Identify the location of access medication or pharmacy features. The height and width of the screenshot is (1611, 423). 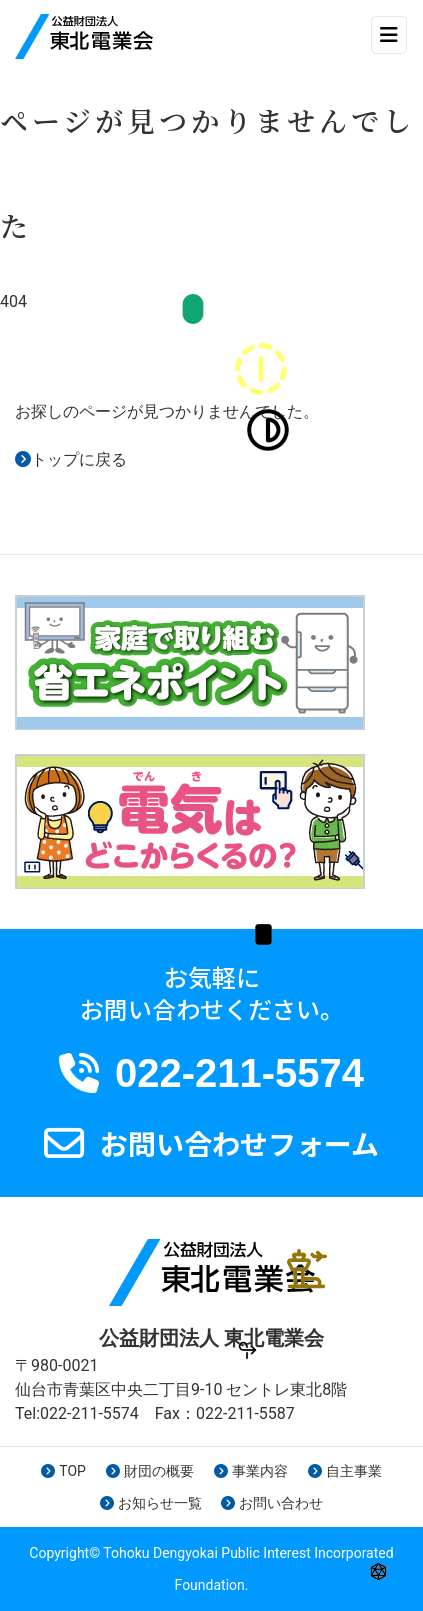
(193, 309).